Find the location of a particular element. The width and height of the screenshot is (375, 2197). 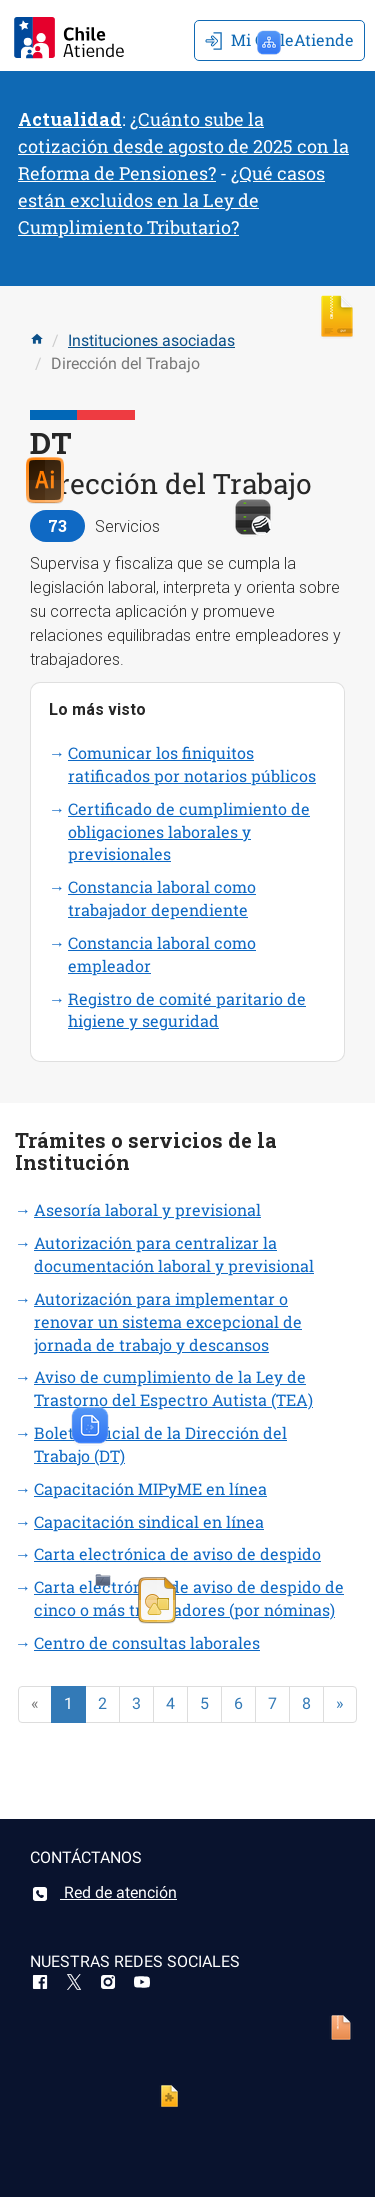

a plugin-generated file type is located at coordinates (169, 2096).